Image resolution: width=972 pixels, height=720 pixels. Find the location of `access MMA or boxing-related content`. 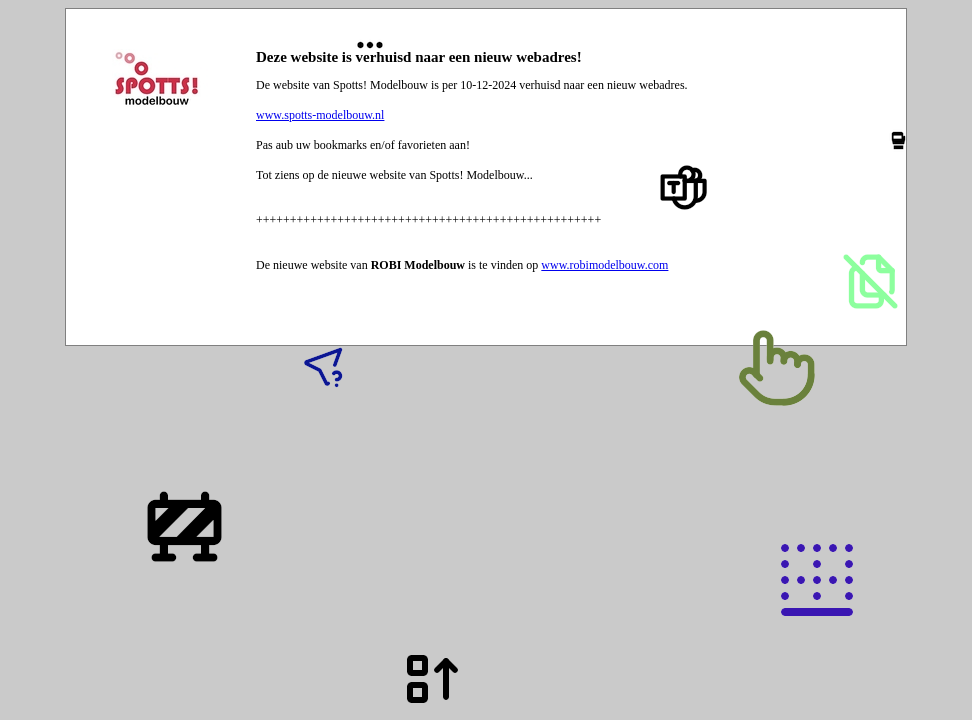

access MMA or boxing-related content is located at coordinates (898, 140).